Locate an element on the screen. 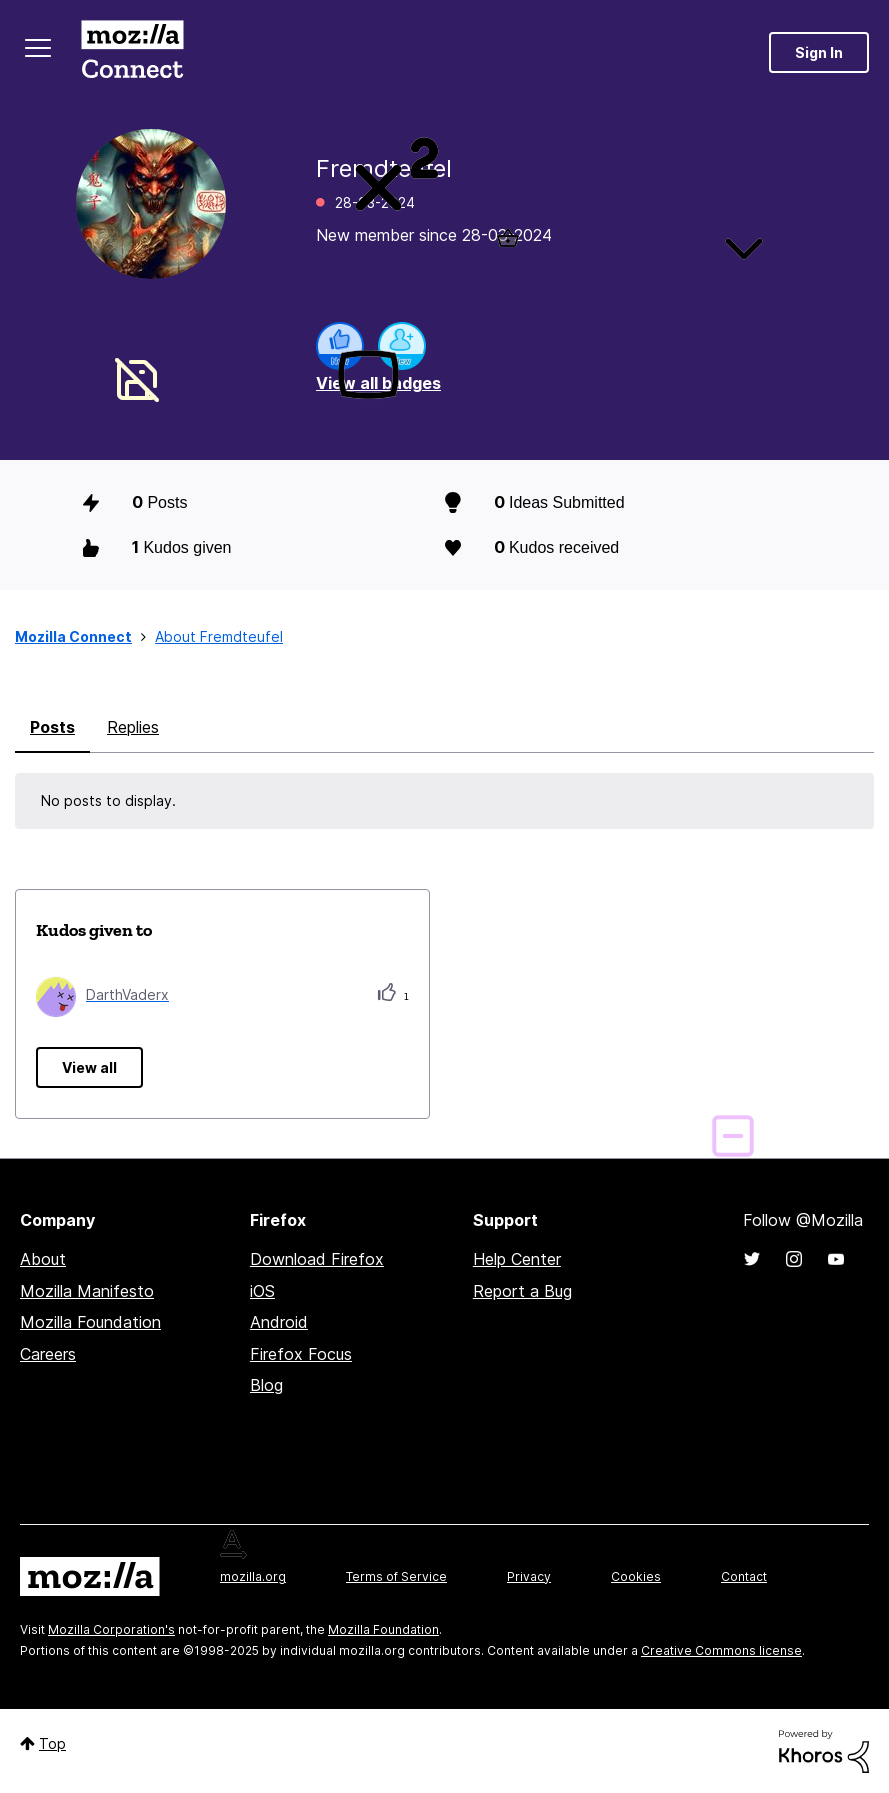 Image resolution: width=889 pixels, height=1793 pixels. format text as superscript is located at coordinates (397, 174).